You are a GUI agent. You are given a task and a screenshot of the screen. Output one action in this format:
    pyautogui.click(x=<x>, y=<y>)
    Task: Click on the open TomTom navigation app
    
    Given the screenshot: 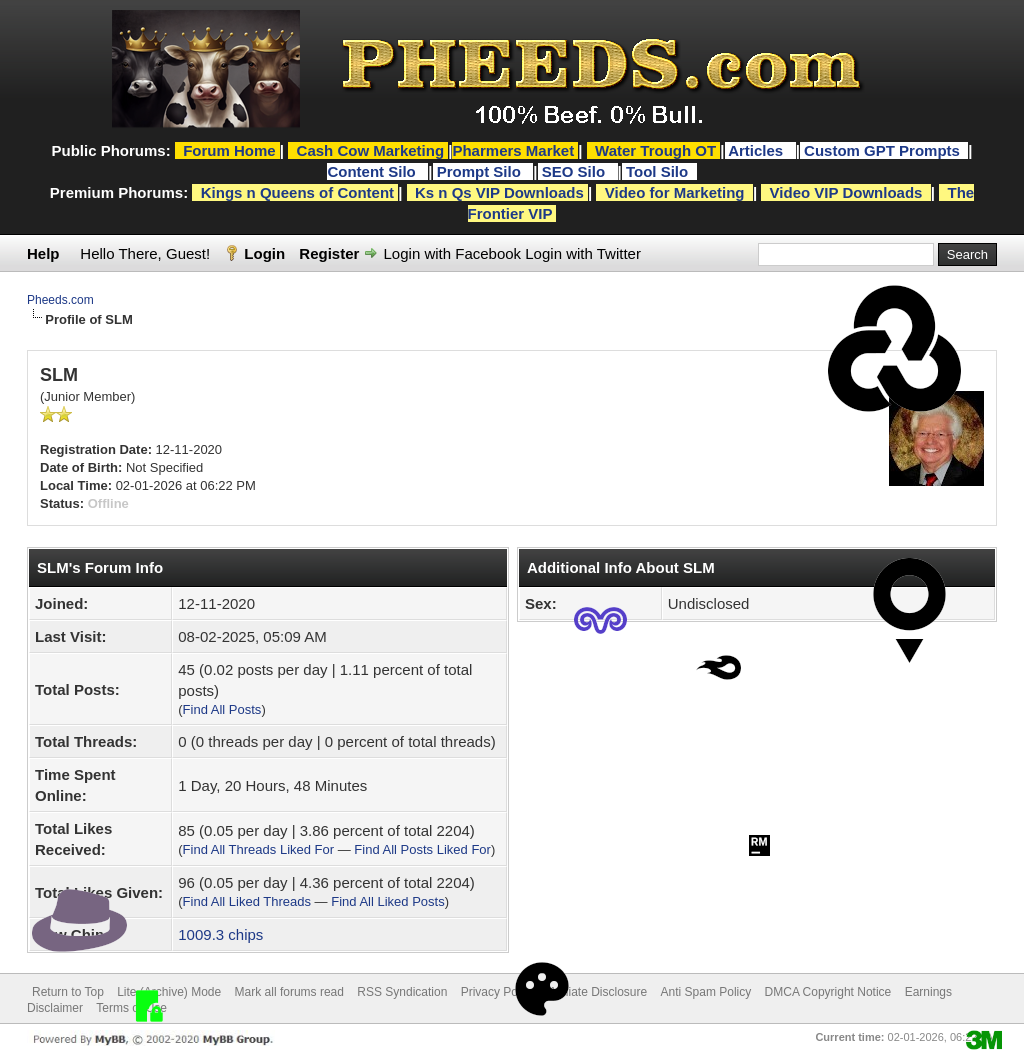 What is the action you would take?
    pyautogui.click(x=909, y=610)
    